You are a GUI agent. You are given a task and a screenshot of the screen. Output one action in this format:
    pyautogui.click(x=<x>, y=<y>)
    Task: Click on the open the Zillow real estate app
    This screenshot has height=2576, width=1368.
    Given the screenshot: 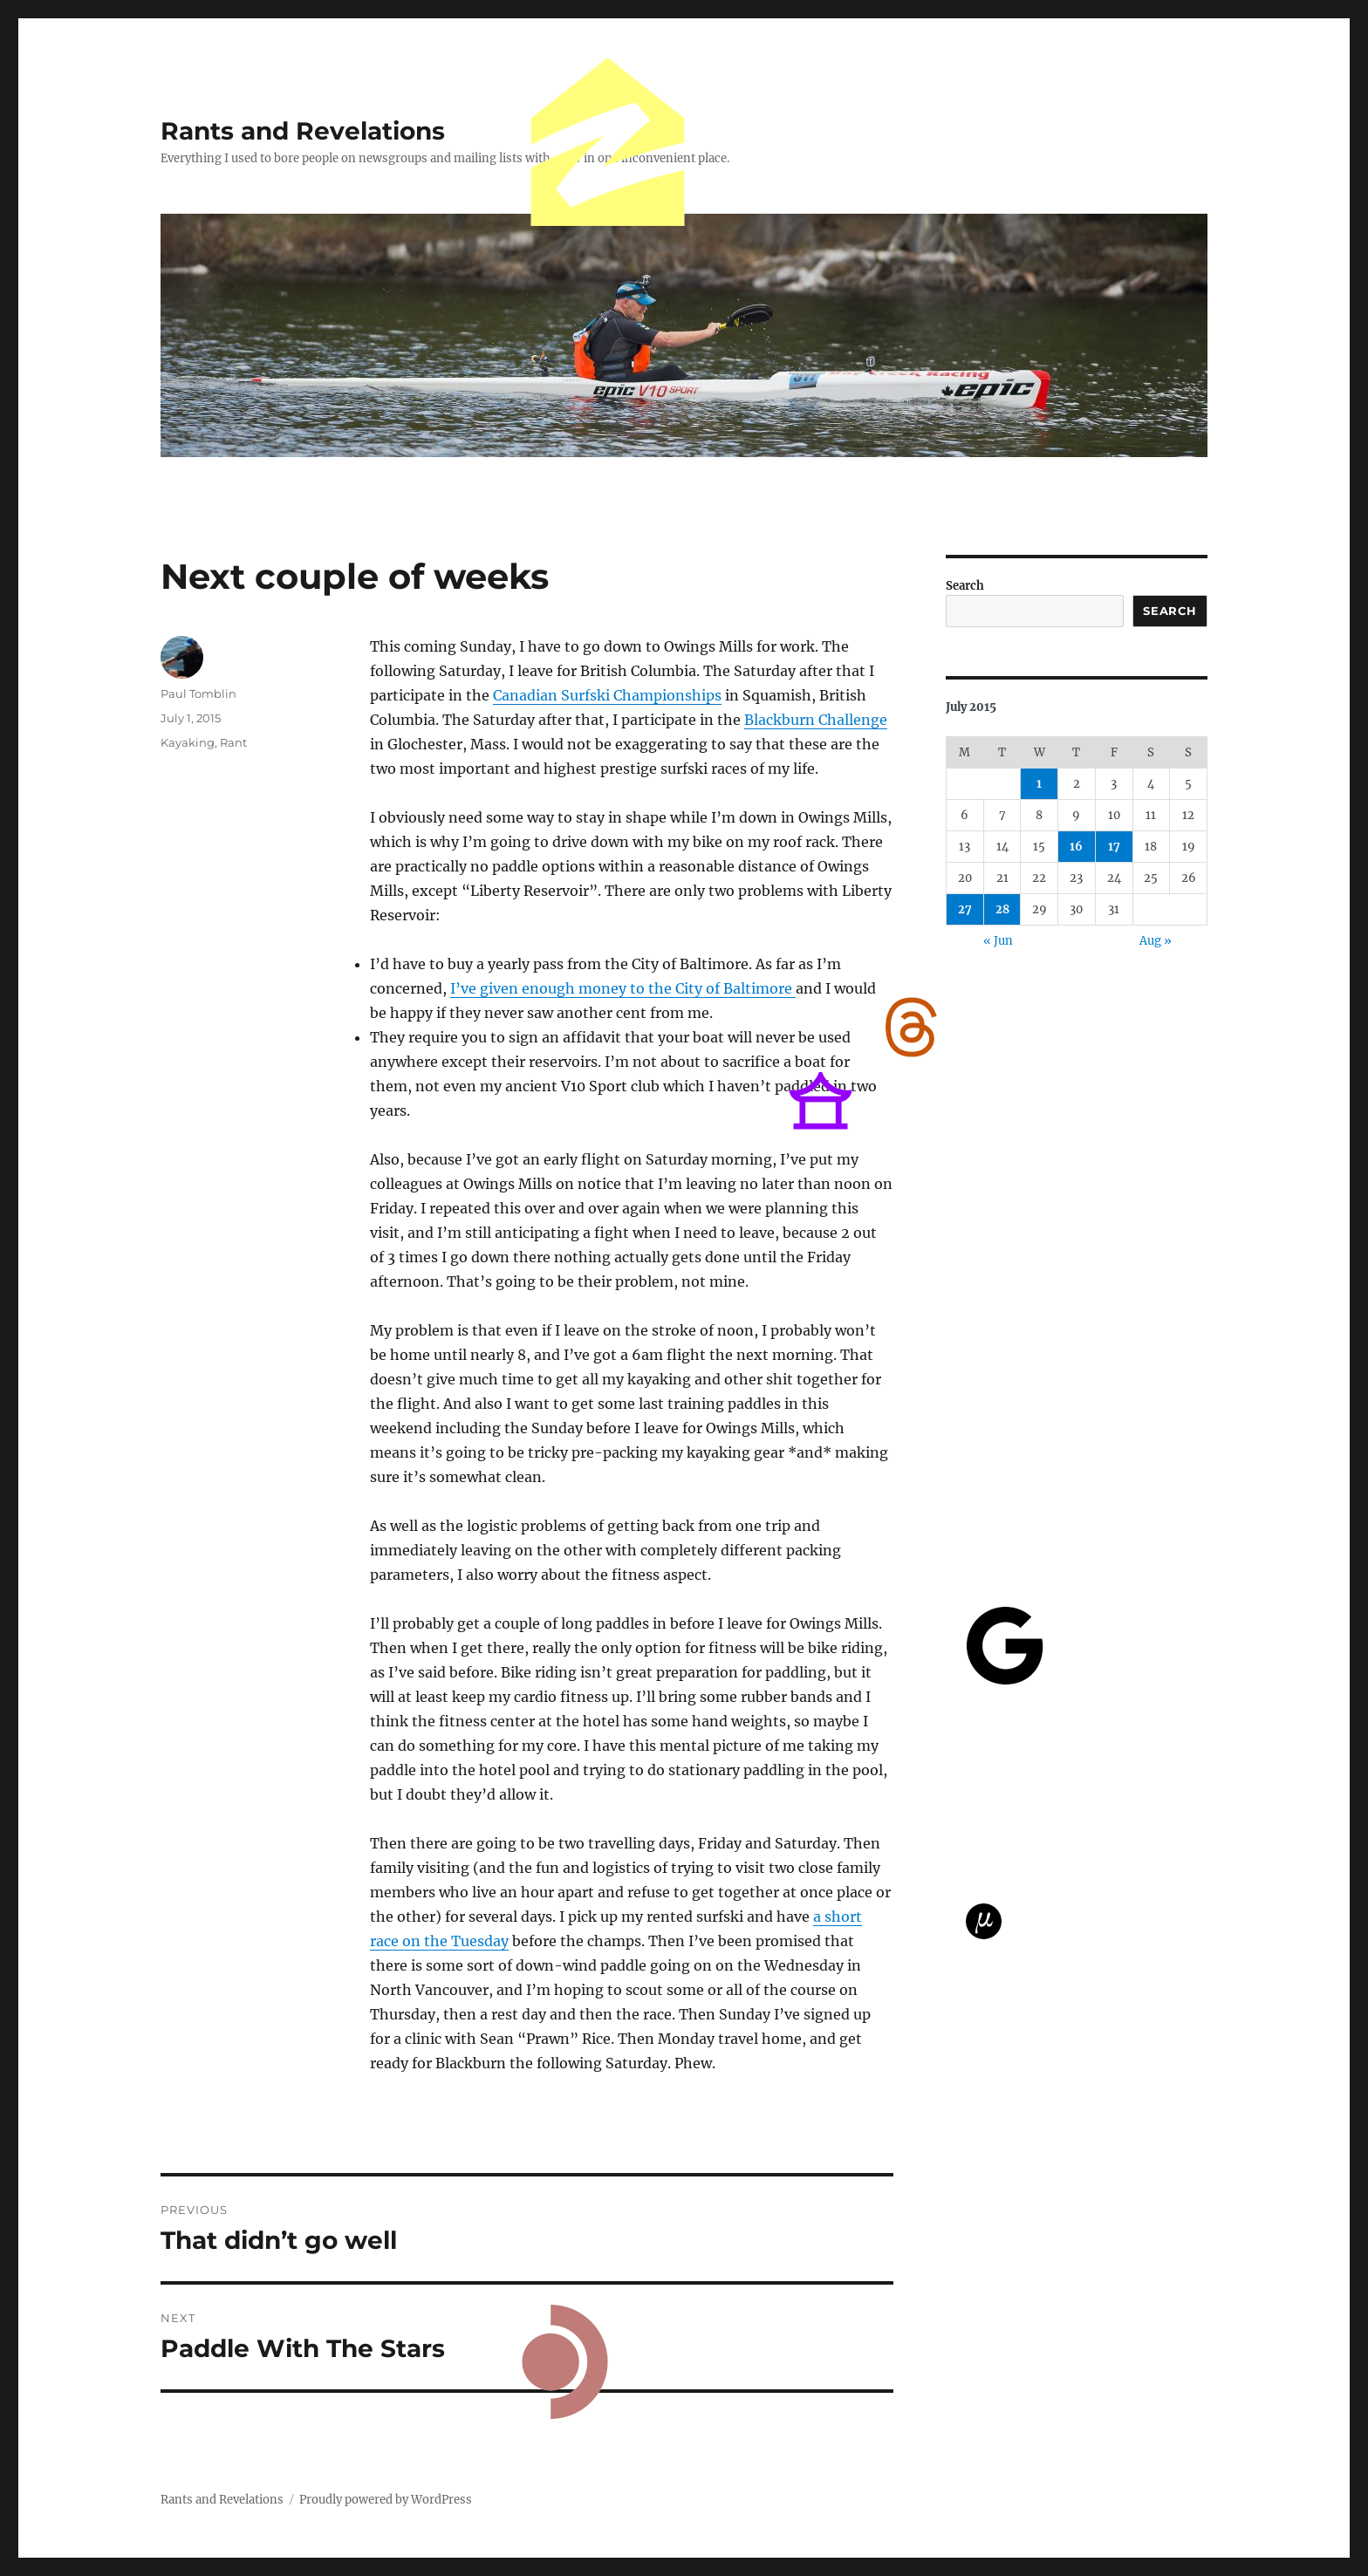 What is the action you would take?
    pyautogui.click(x=607, y=141)
    